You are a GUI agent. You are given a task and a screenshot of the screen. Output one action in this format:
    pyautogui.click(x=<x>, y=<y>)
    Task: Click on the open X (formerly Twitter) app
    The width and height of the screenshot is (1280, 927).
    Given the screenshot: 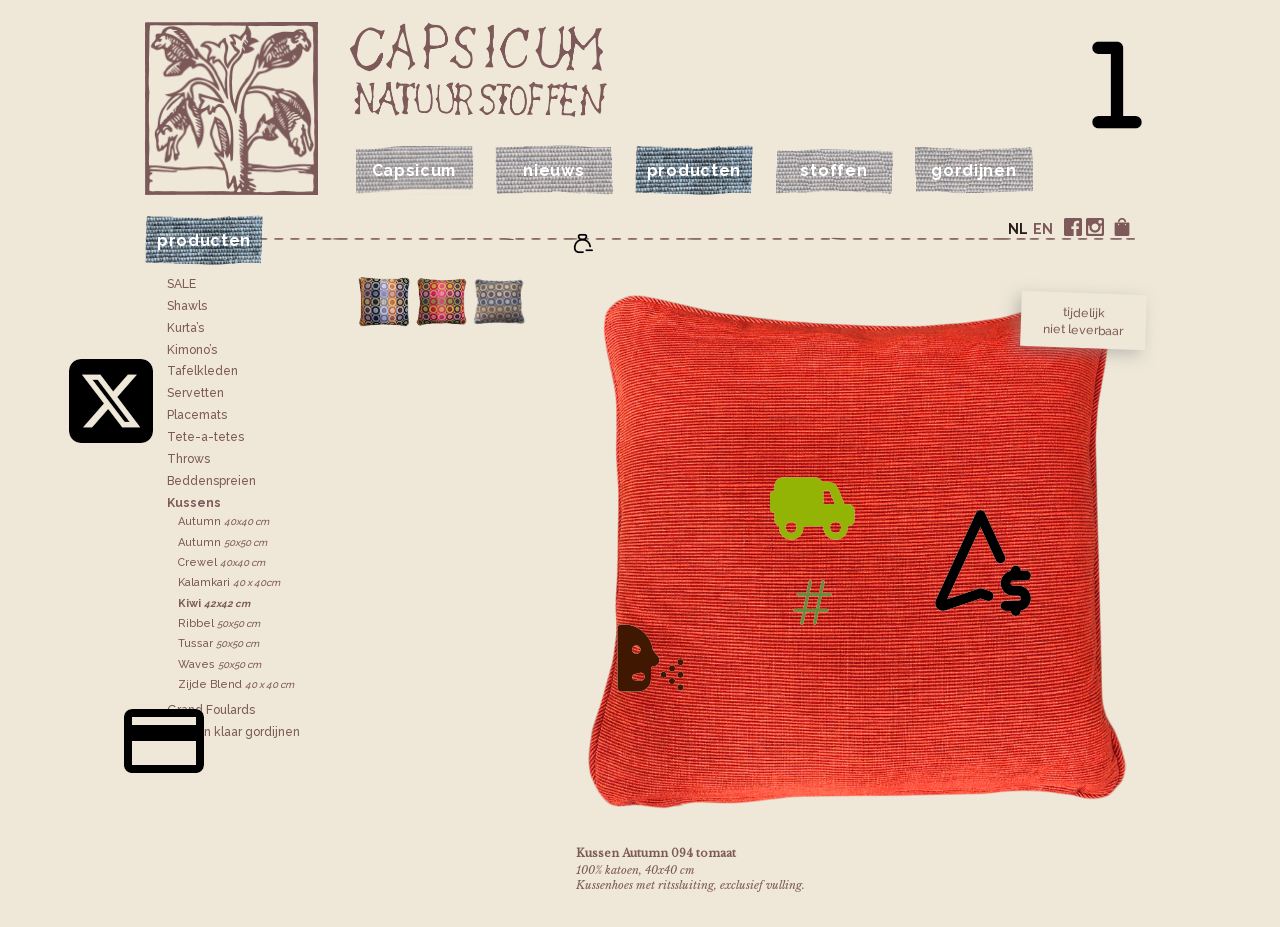 What is the action you would take?
    pyautogui.click(x=111, y=401)
    